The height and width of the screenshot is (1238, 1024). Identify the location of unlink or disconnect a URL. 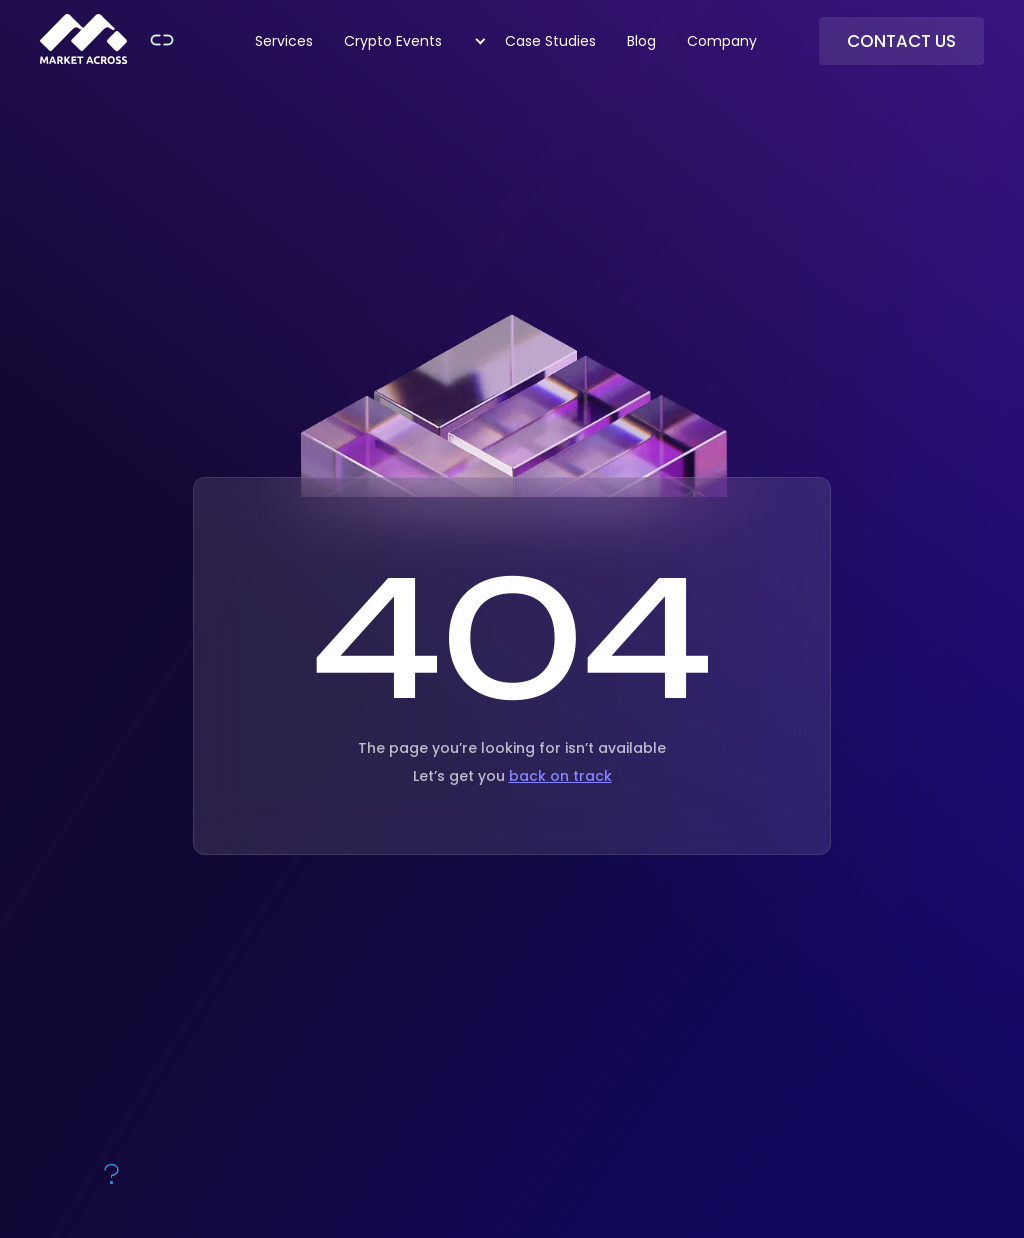
(162, 40).